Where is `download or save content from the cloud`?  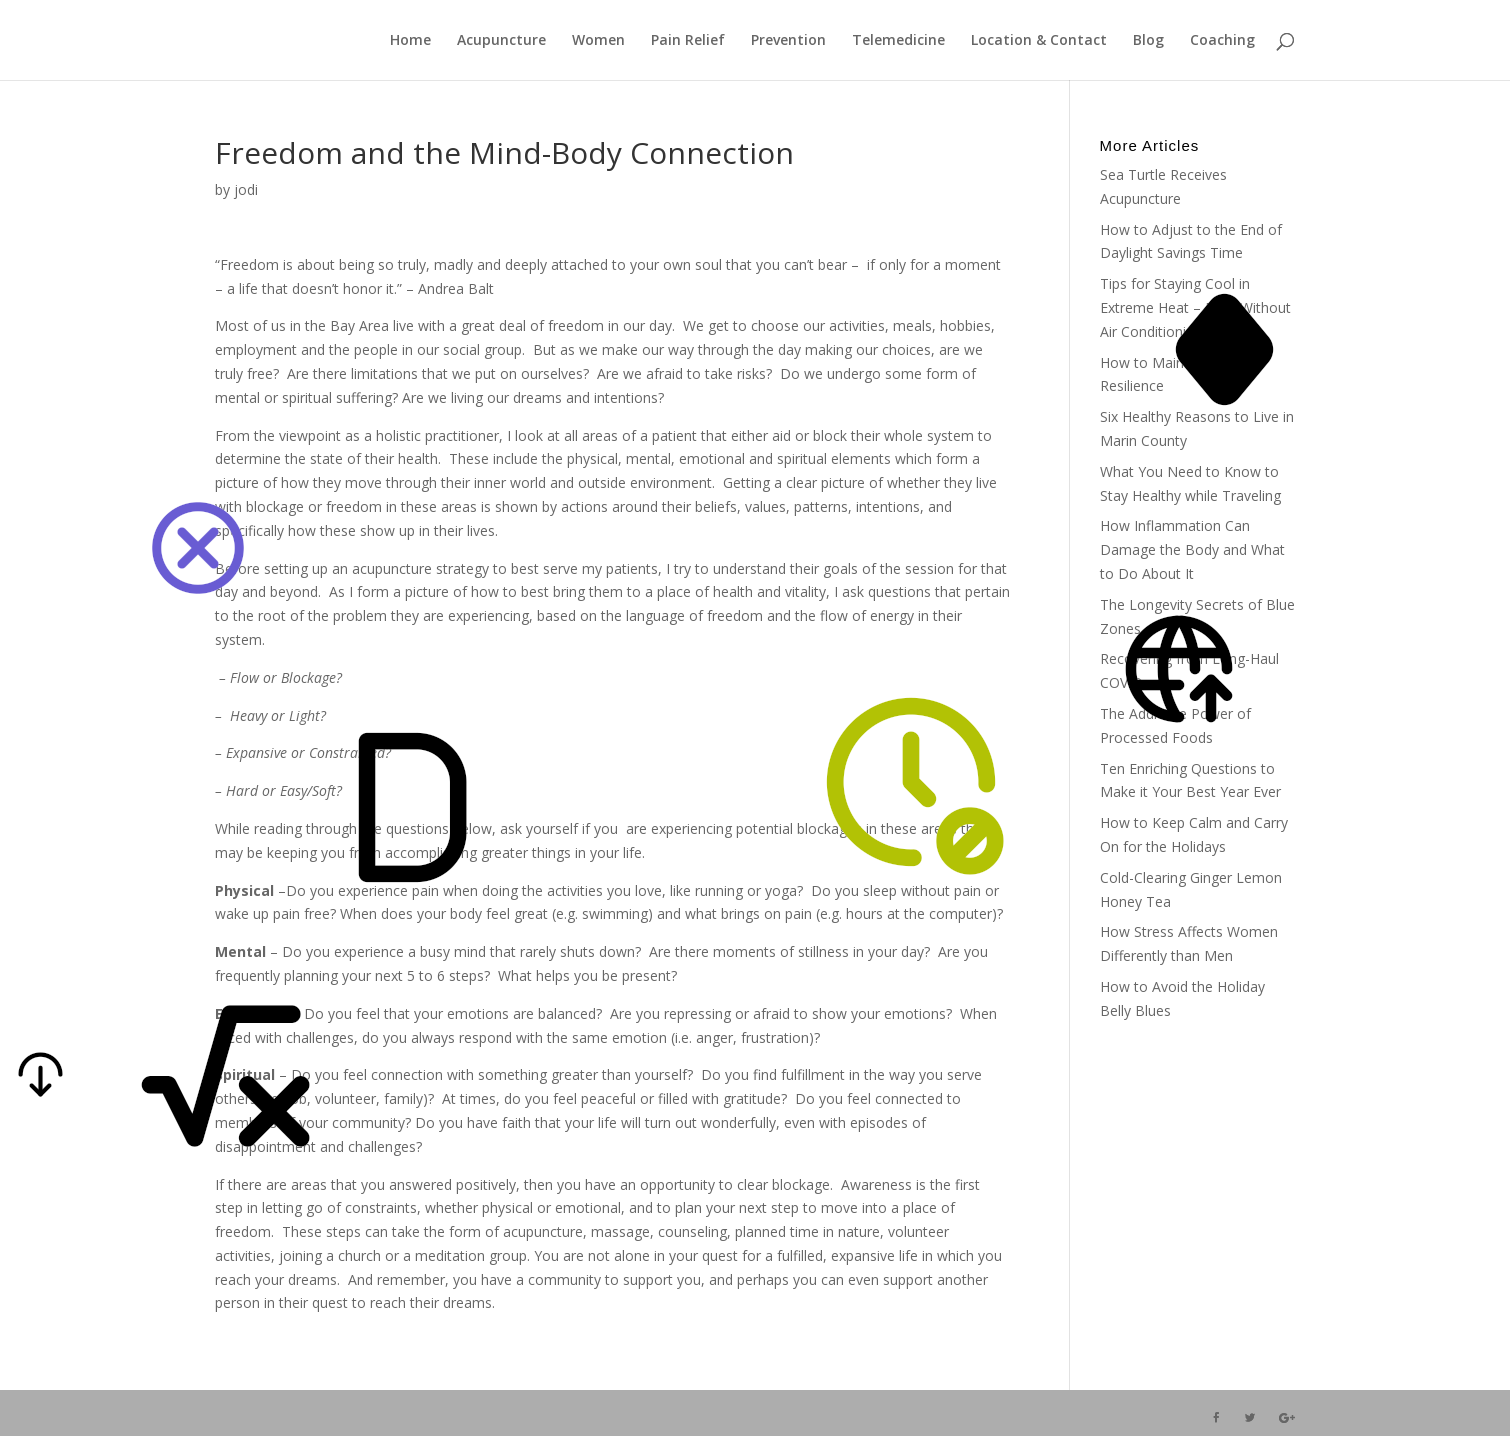
download or save content from the cloud is located at coordinates (40, 1074).